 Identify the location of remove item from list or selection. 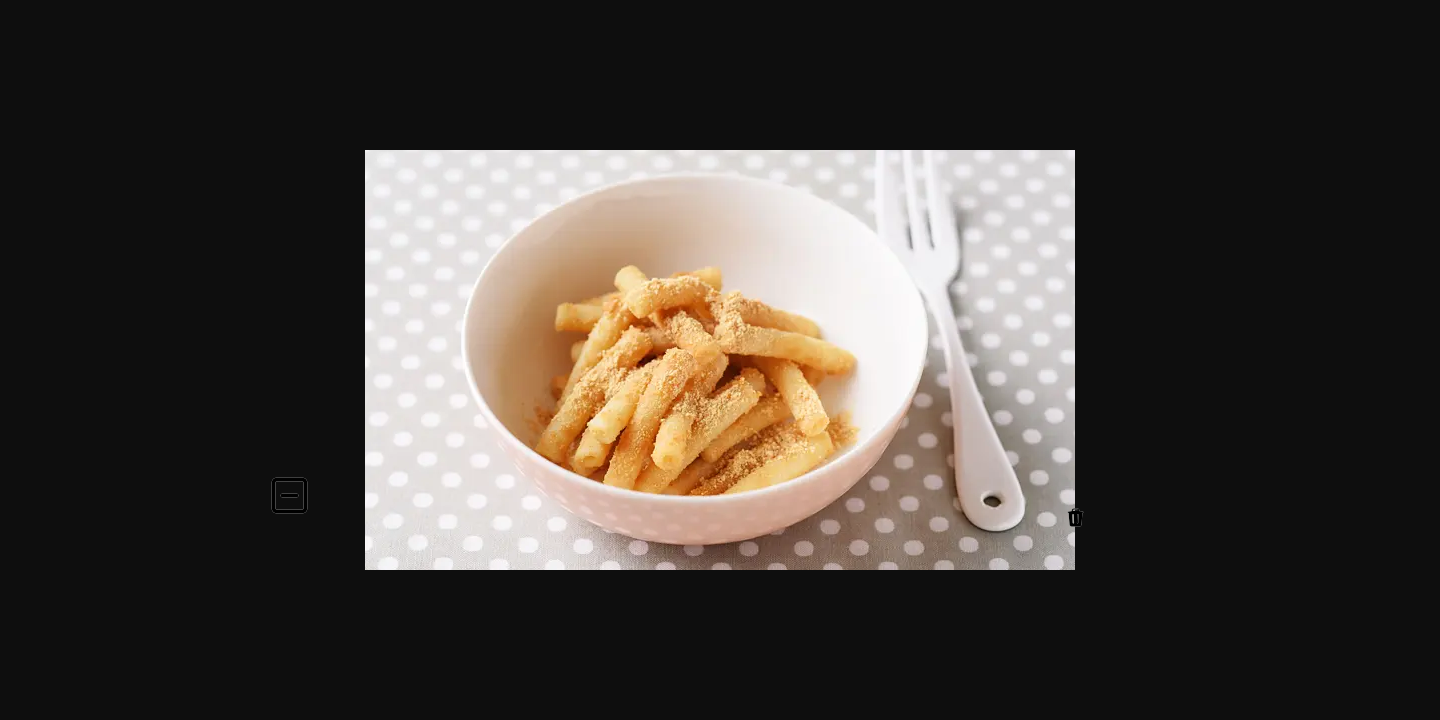
(289, 495).